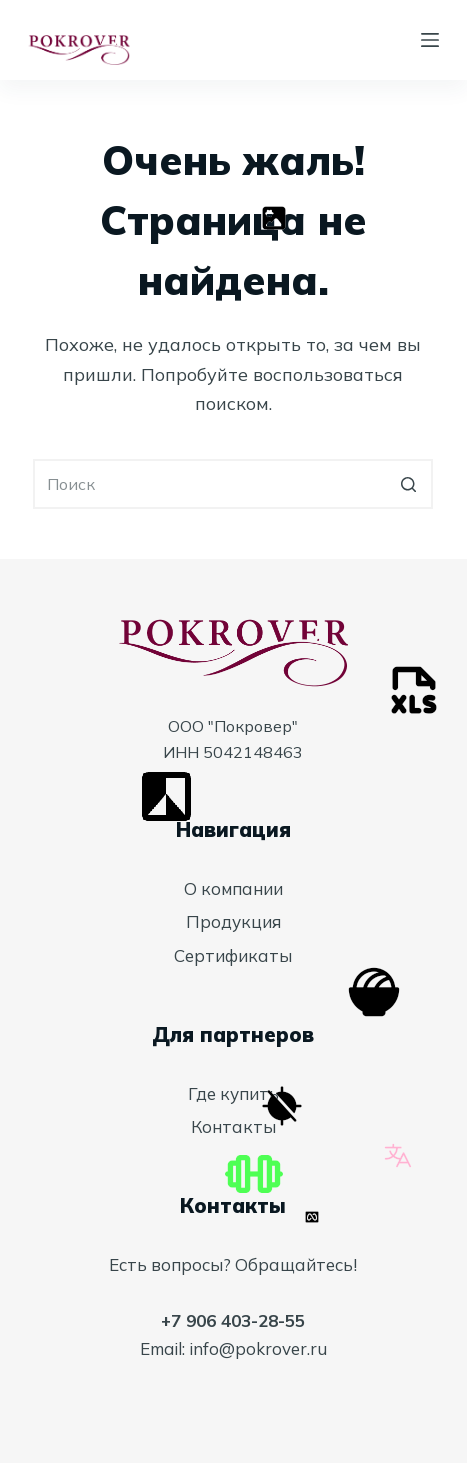  I want to click on meta company logo, so click(312, 1217).